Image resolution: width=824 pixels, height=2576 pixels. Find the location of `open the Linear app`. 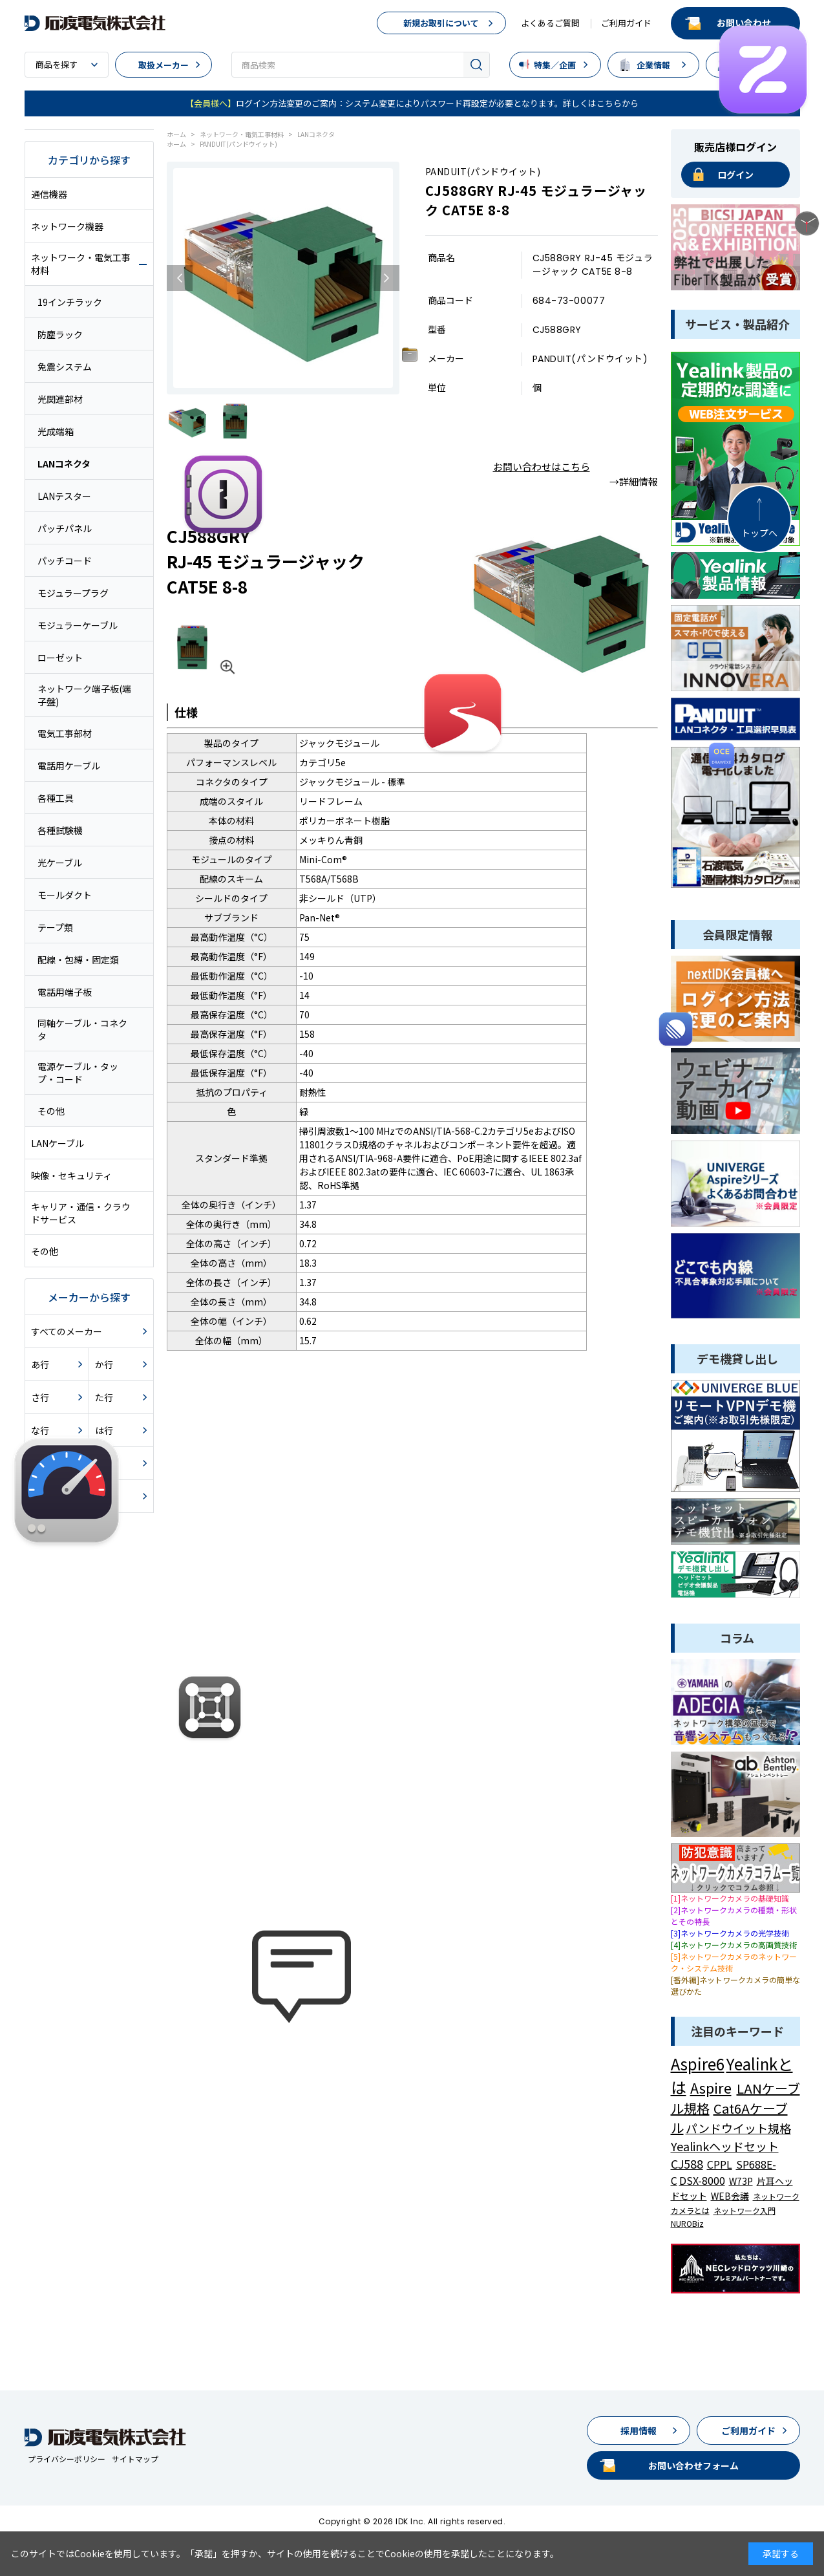

open the Linear app is located at coordinates (675, 1029).